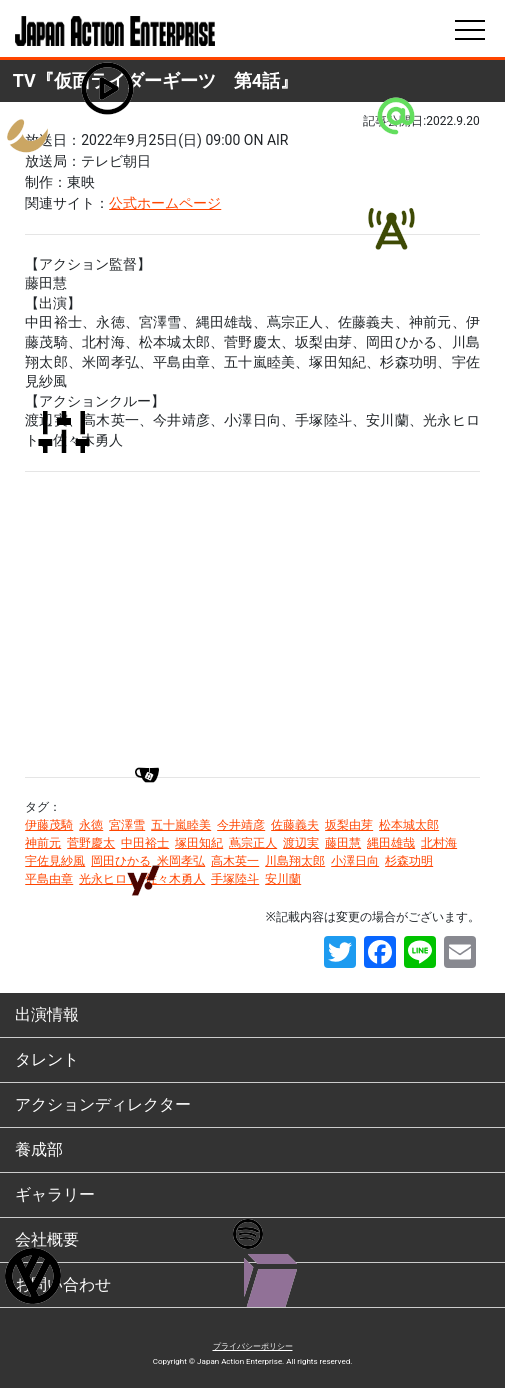  What do you see at coordinates (143, 880) in the screenshot?
I see `open yahoo app or website` at bounding box center [143, 880].